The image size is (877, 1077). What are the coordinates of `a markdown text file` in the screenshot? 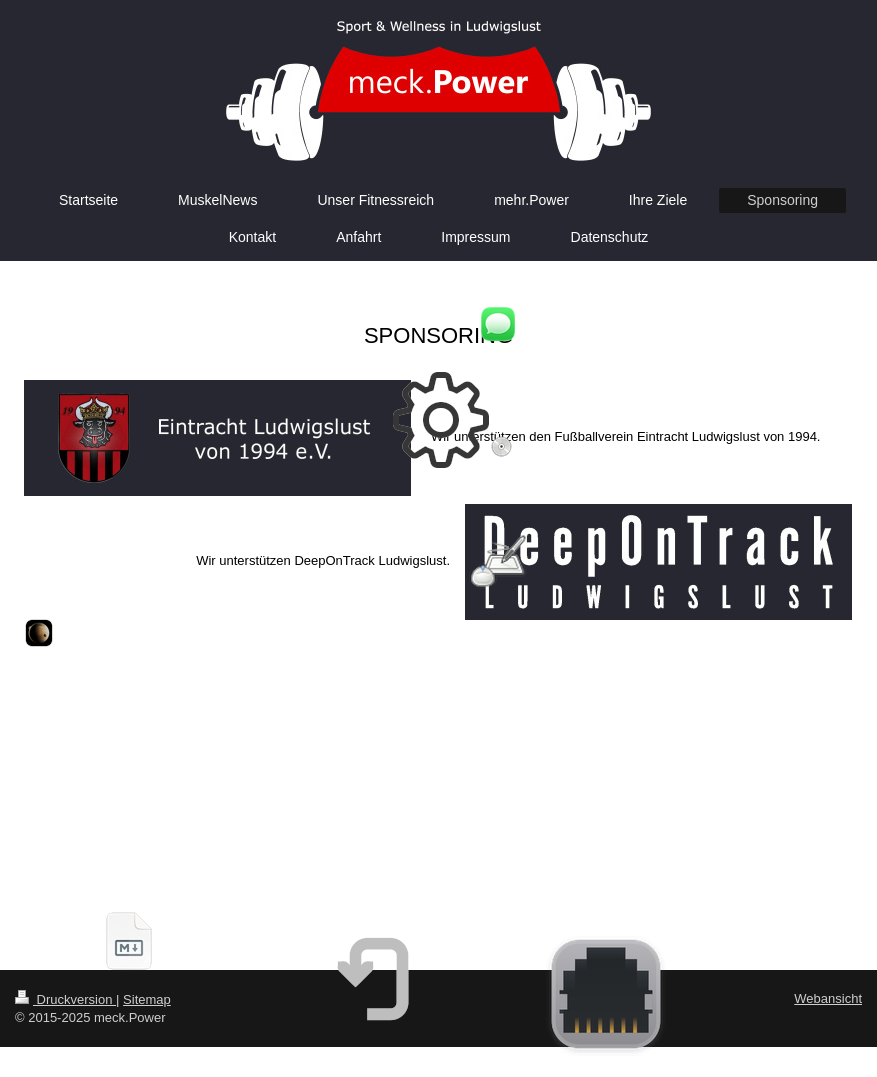 It's located at (129, 941).